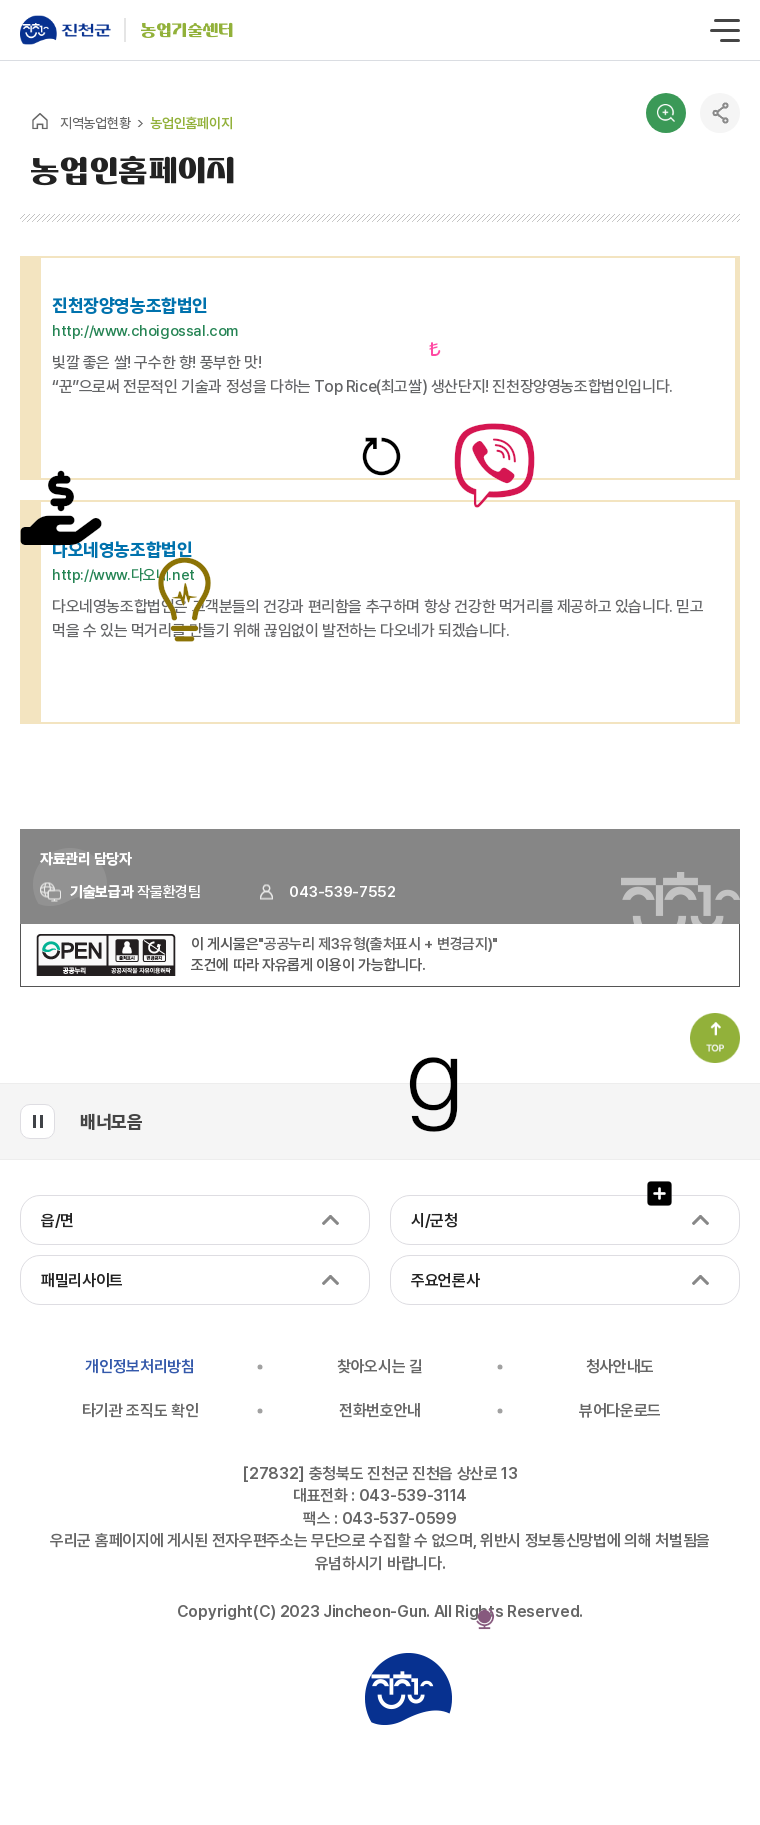 The width and height of the screenshot is (760, 1825). What do you see at coordinates (659, 1193) in the screenshot?
I see `add a new item` at bounding box center [659, 1193].